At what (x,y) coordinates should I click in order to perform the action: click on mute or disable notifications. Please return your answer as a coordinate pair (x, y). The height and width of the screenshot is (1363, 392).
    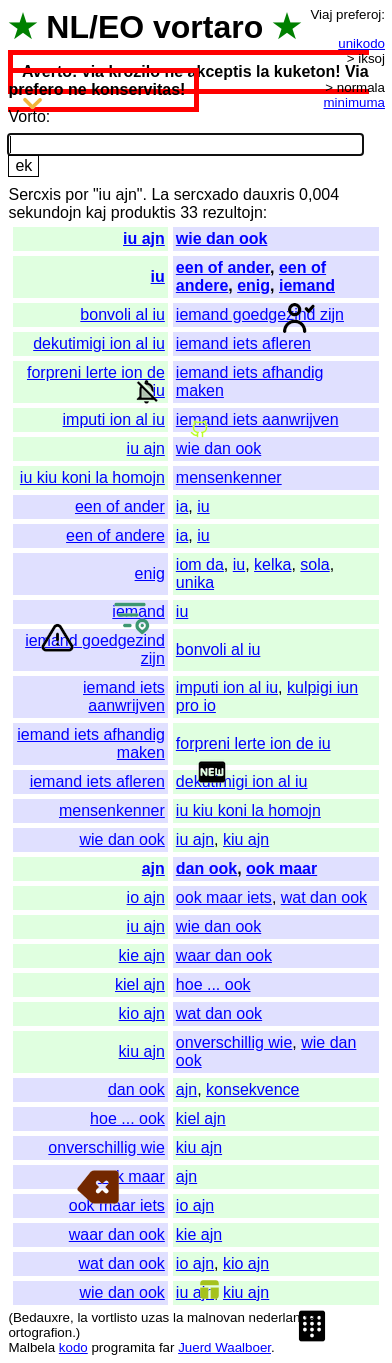
    Looking at the image, I should click on (146, 391).